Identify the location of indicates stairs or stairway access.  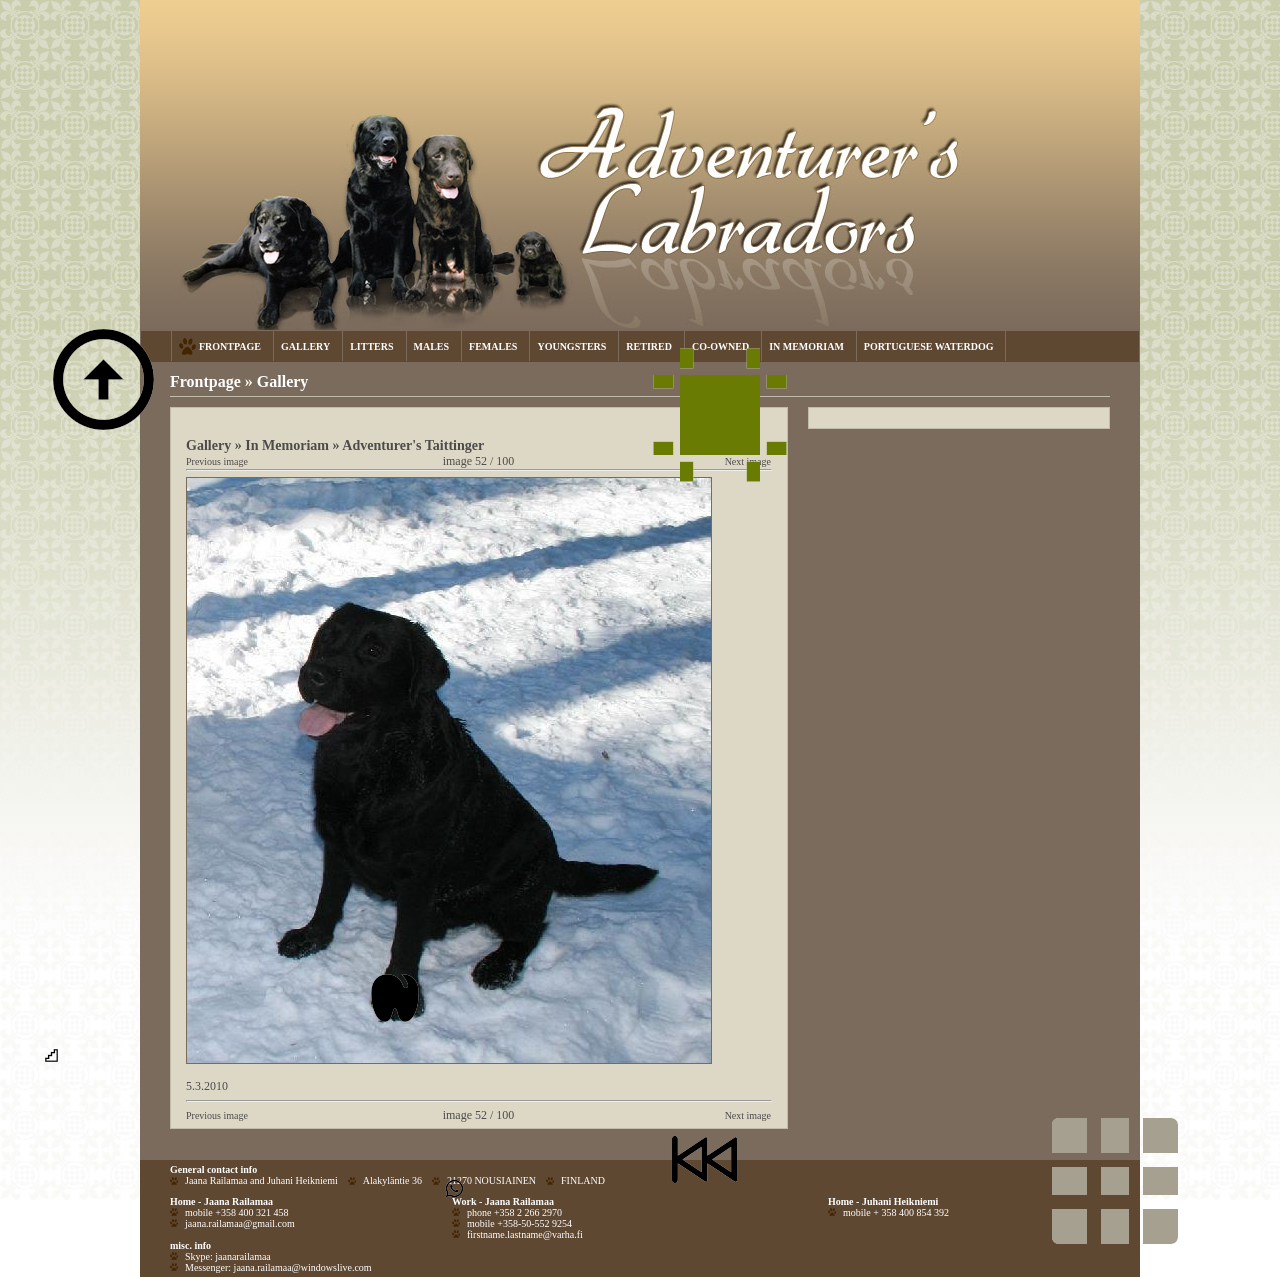
(51, 1055).